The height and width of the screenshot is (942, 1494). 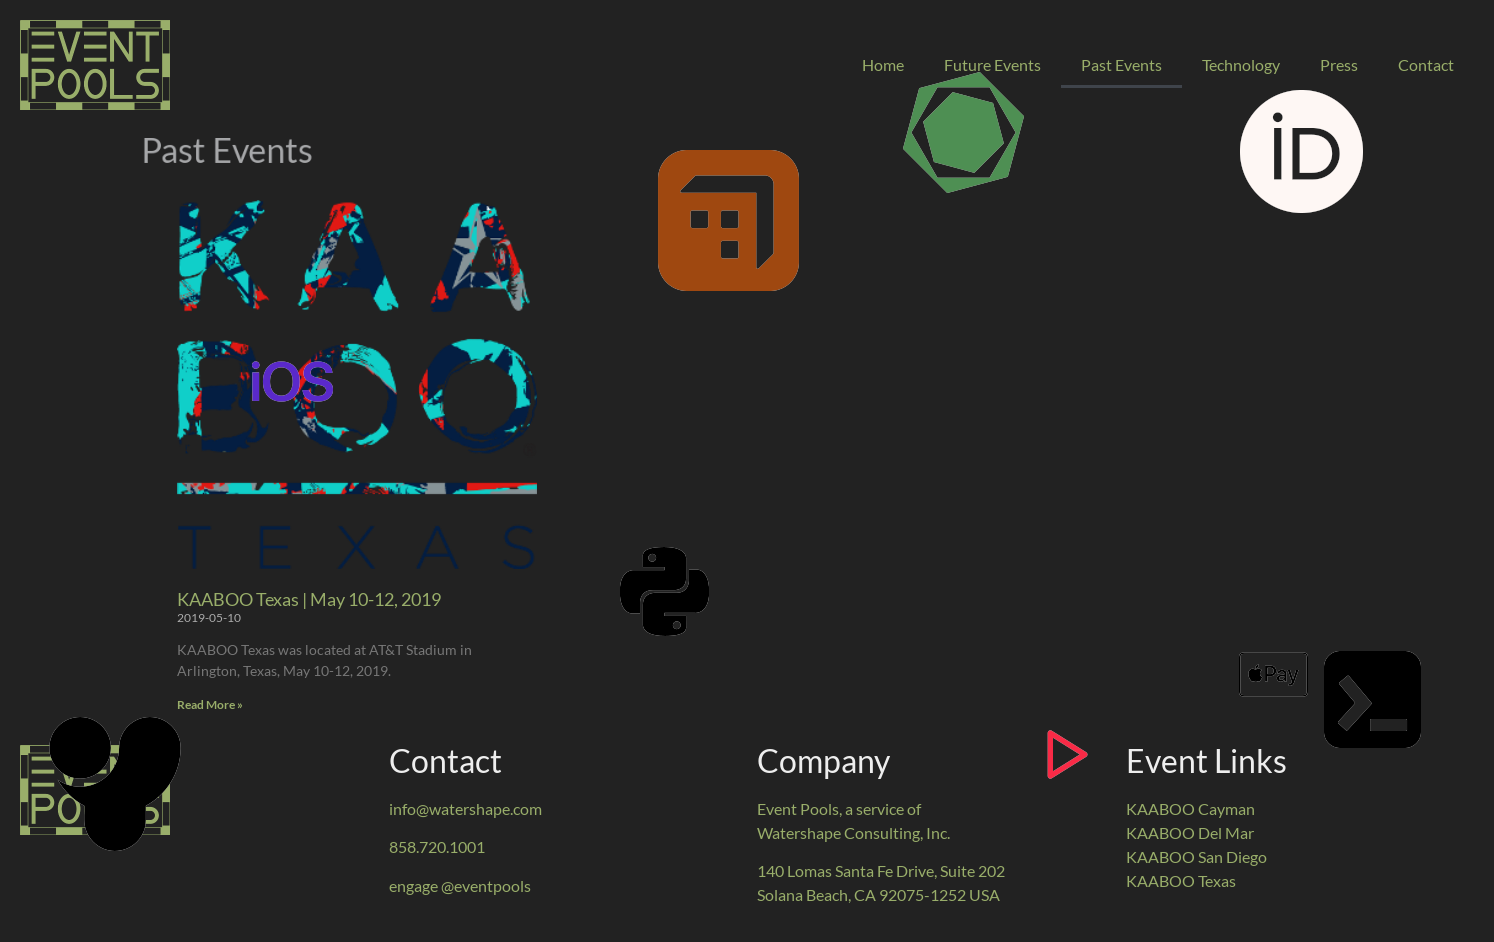 What do you see at coordinates (1063, 754) in the screenshot?
I see `play media content` at bounding box center [1063, 754].